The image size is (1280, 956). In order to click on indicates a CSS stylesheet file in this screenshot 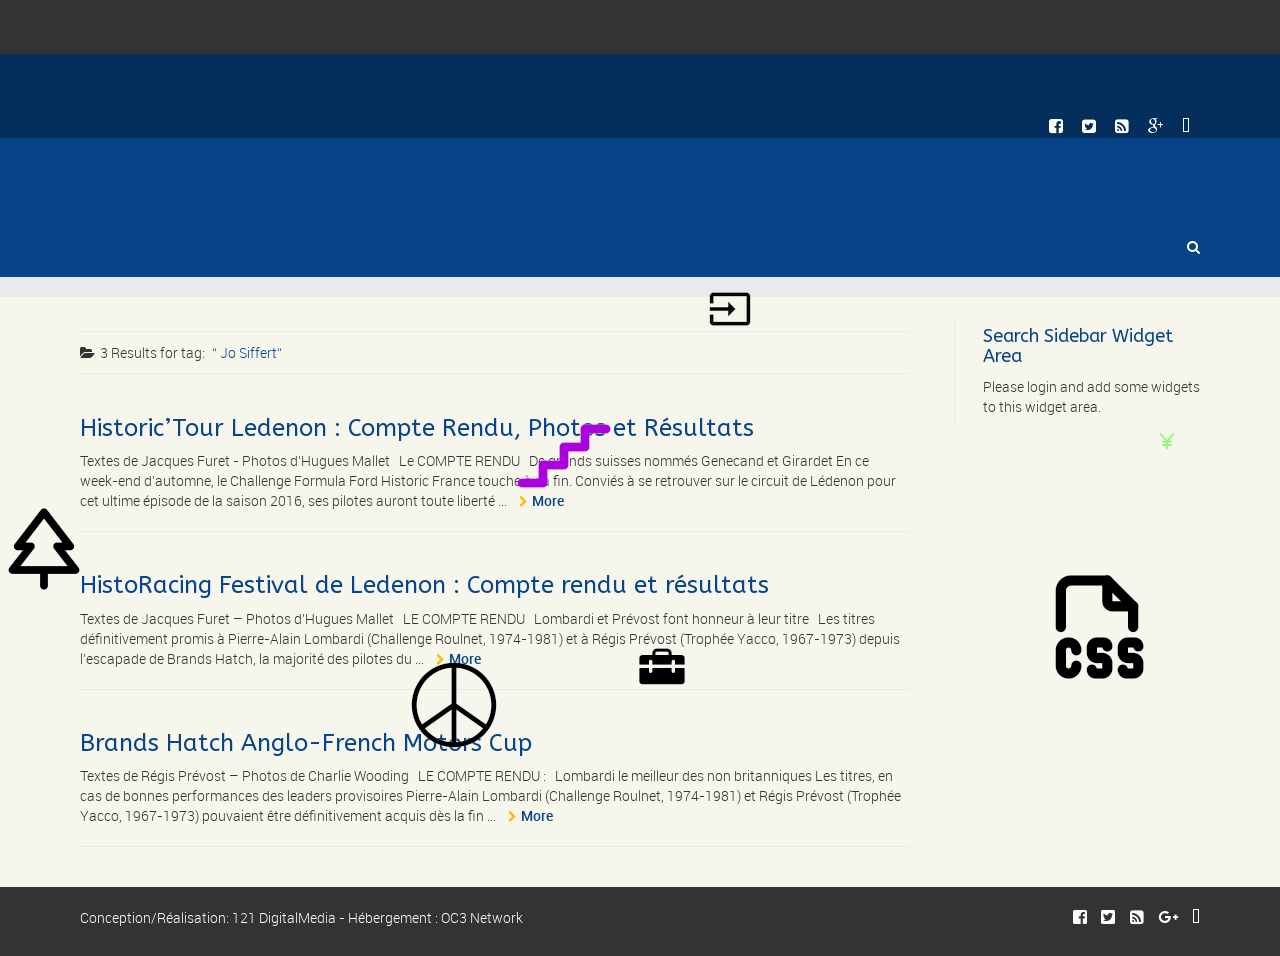, I will do `click(1097, 627)`.